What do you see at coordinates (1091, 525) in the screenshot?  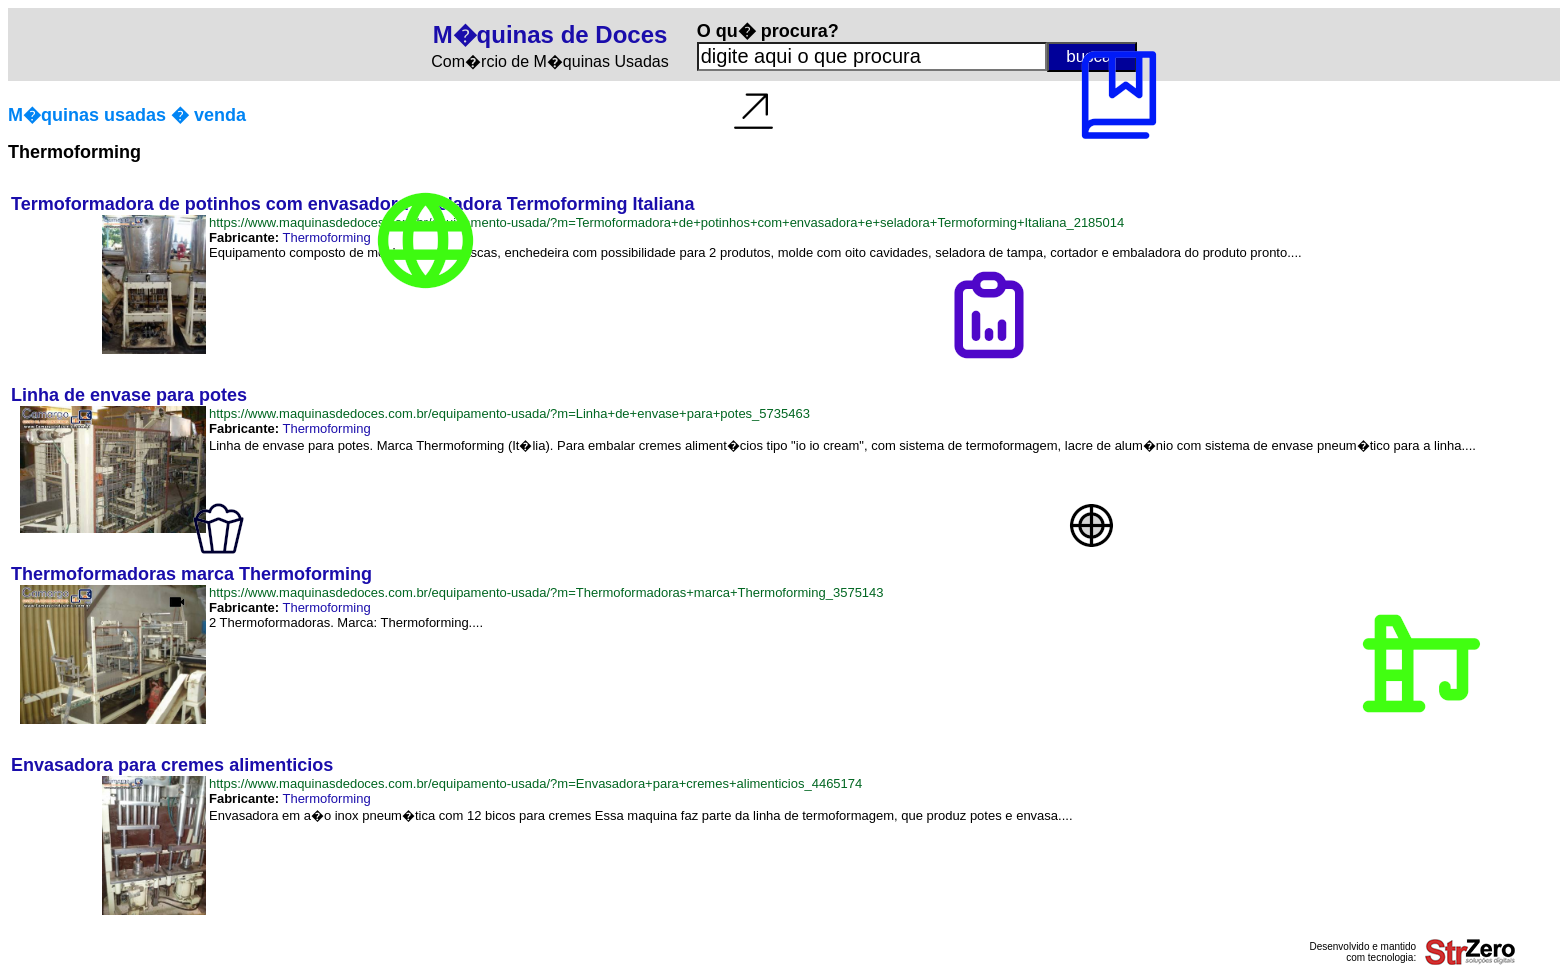 I see `view polar chart or radar graph data` at bounding box center [1091, 525].